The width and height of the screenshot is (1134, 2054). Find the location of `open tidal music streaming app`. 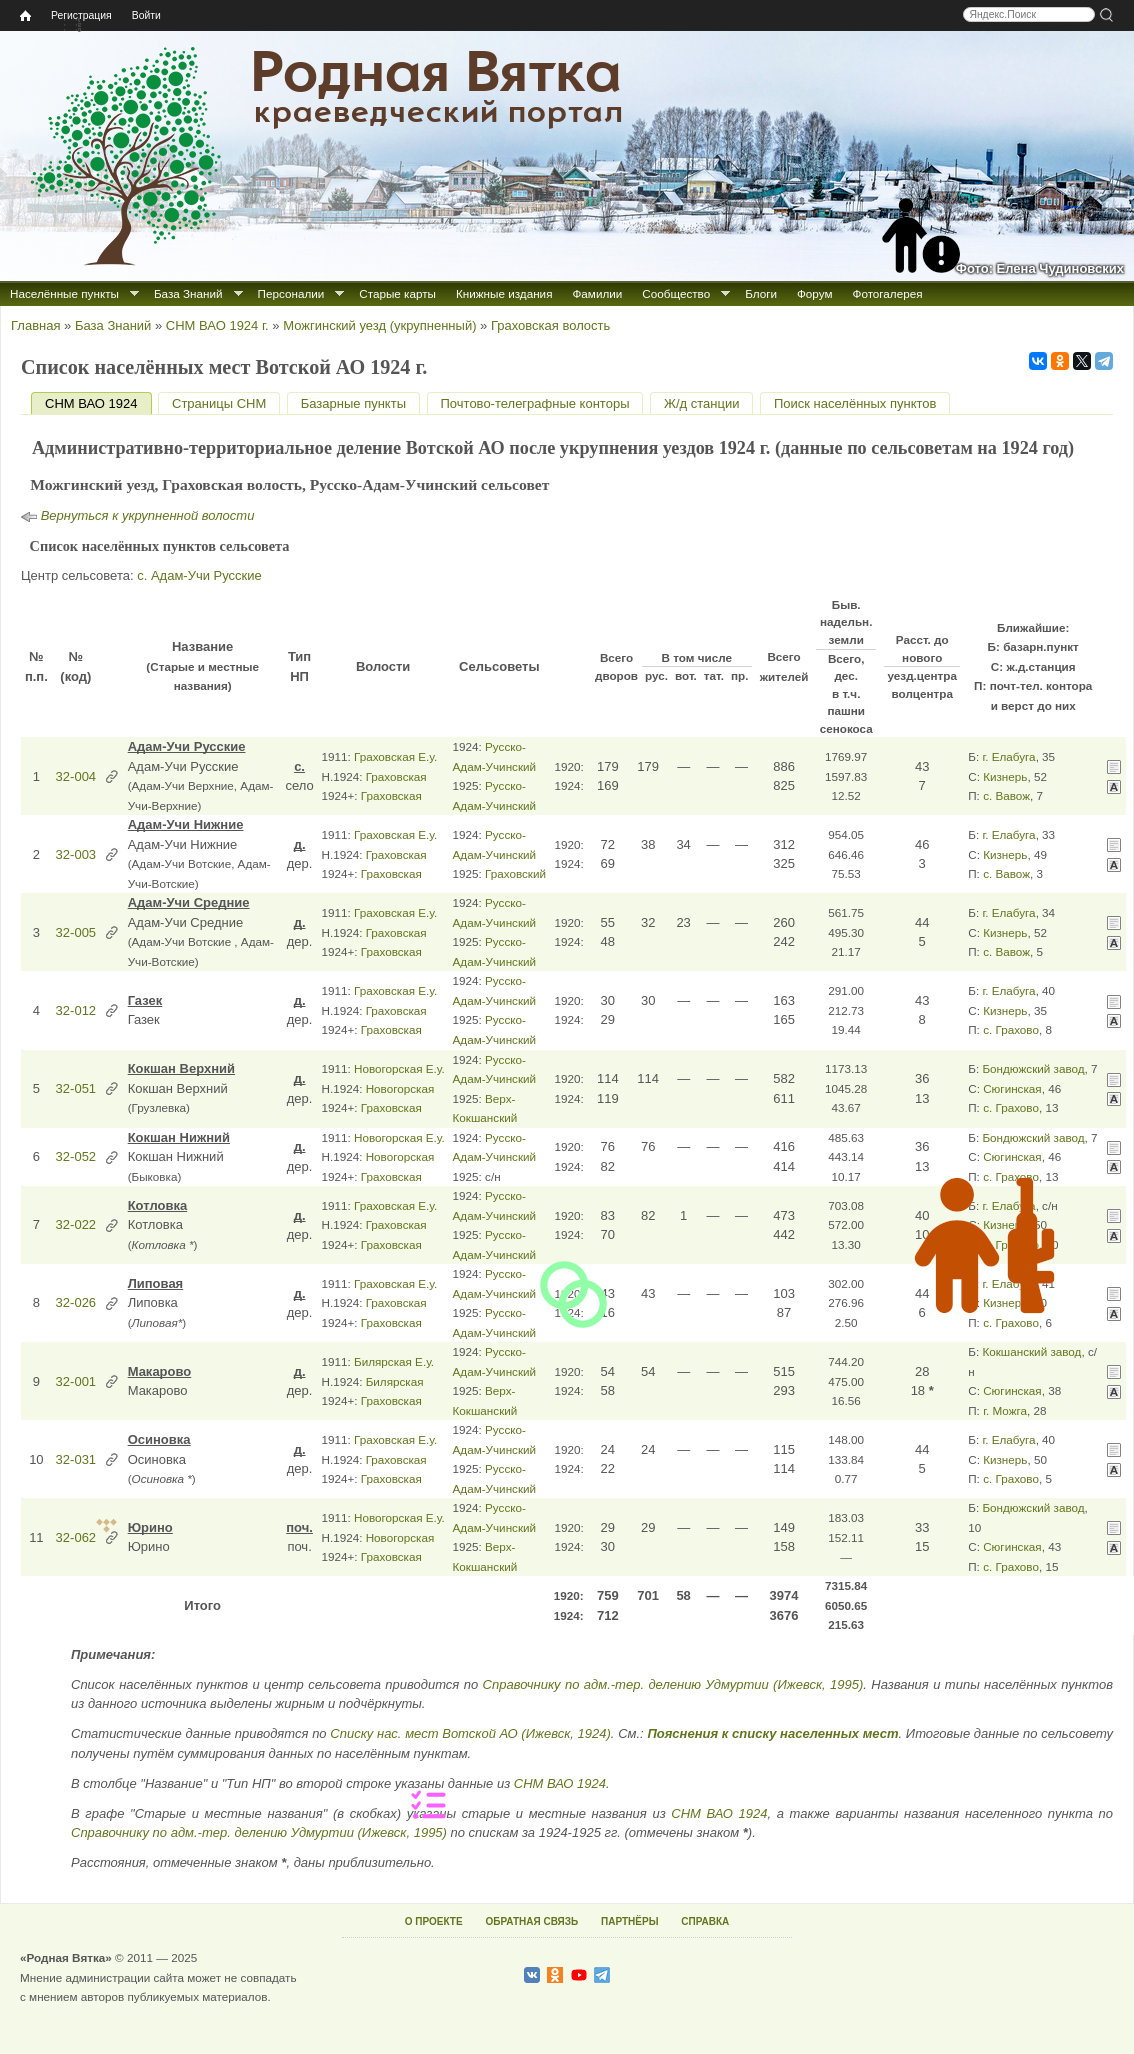

open tidal music streaming app is located at coordinates (106, 1525).